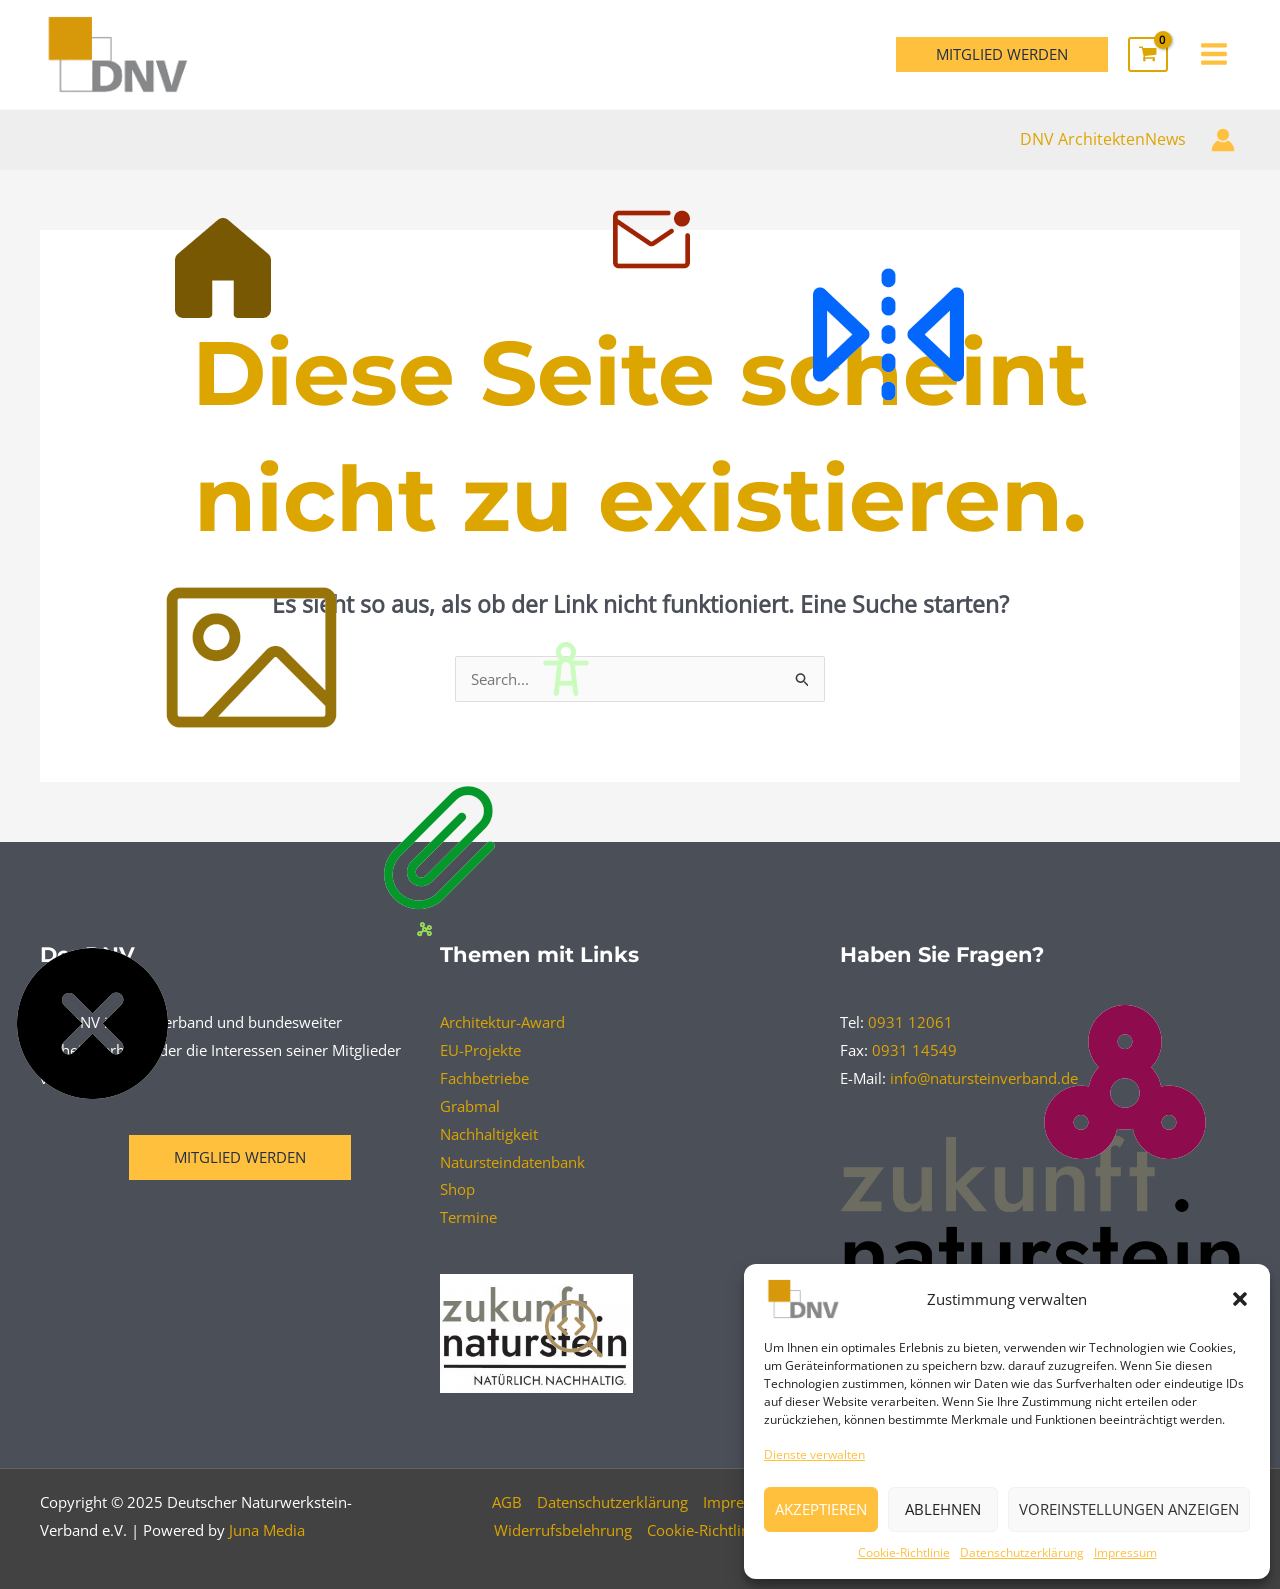 This screenshot has width=1280, height=1589. What do you see at coordinates (424, 929) in the screenshot?
I see `view network or connection graph` at bounding box center [424, 929].